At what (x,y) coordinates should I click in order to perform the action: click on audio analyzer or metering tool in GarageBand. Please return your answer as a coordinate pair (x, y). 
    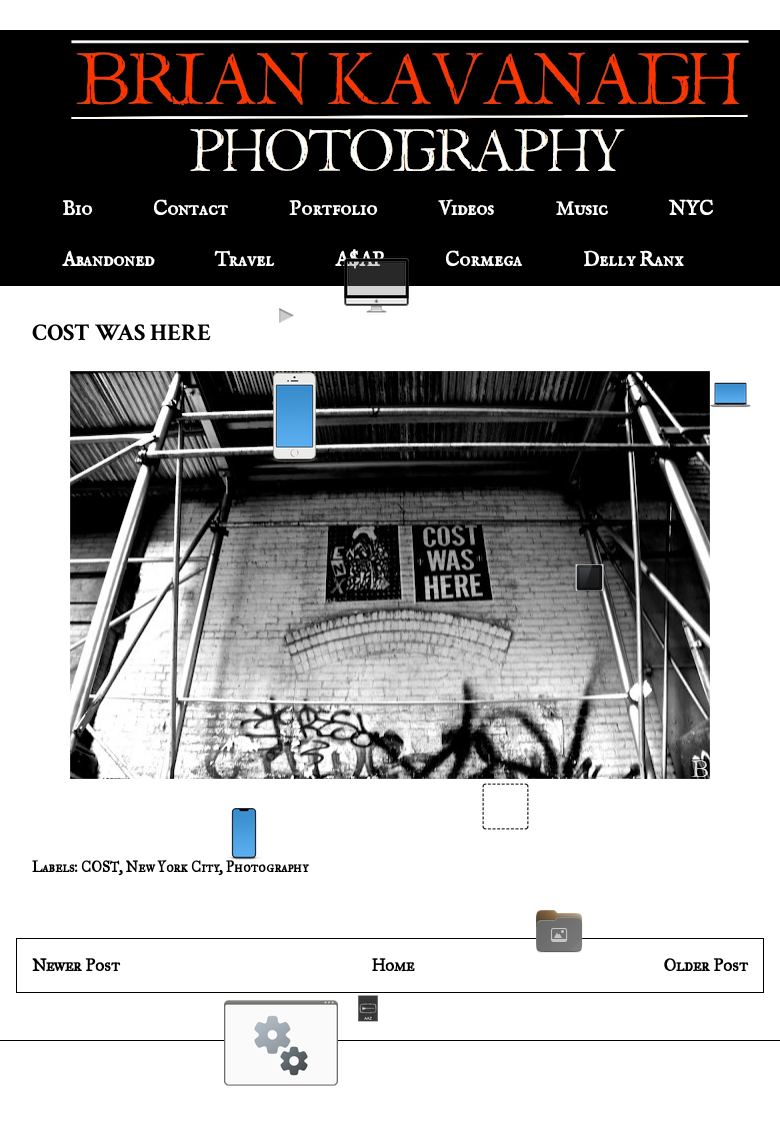
    Looking at the image, I should click on (368, 1009).